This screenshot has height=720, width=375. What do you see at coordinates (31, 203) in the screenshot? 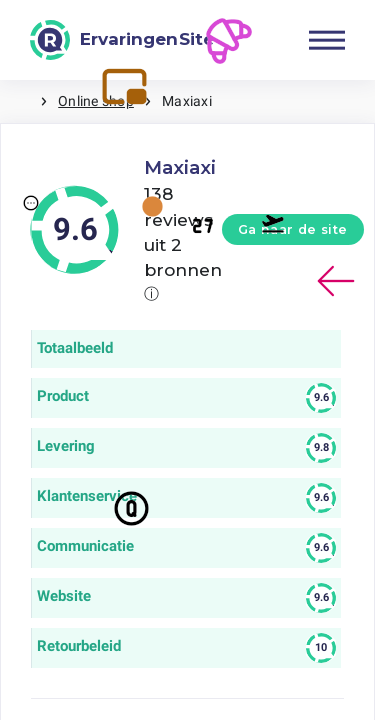
I see `open more options menu` at bounding box center [31, 203].